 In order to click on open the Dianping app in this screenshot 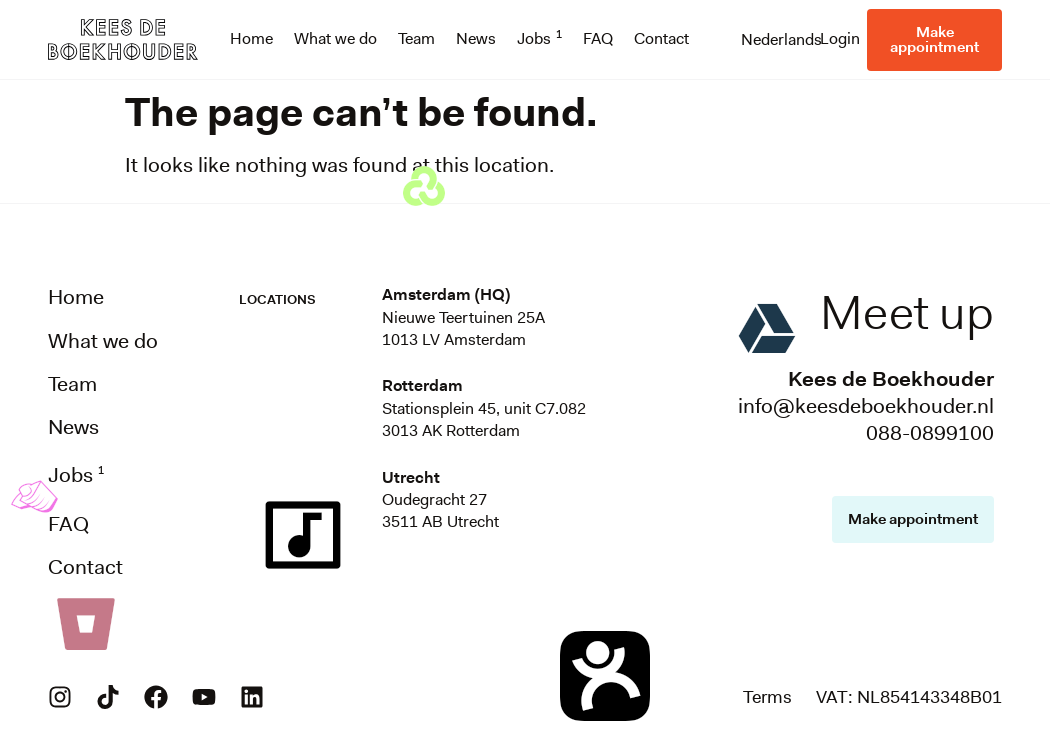, I will do `click(605, 676)`.